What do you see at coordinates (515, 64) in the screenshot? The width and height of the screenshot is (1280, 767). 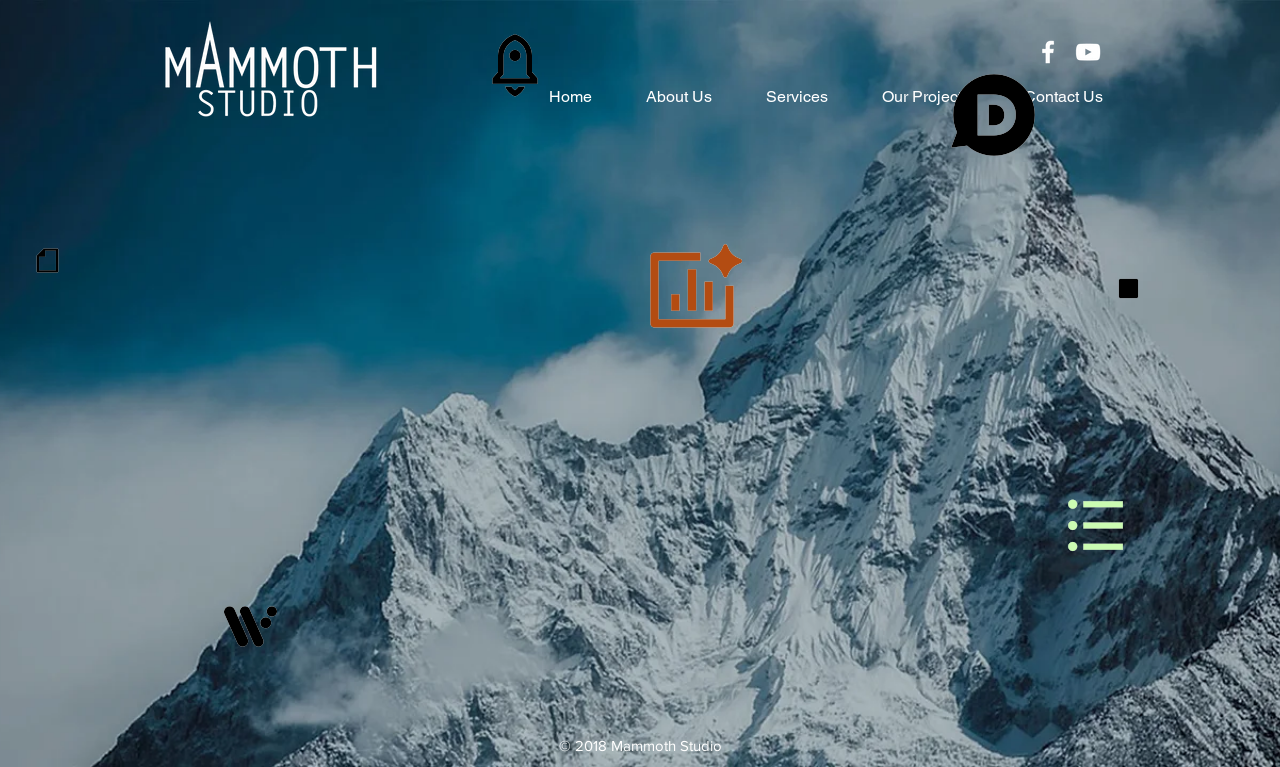 I see `launch or deploy an application` at bounding box center [515, 64].